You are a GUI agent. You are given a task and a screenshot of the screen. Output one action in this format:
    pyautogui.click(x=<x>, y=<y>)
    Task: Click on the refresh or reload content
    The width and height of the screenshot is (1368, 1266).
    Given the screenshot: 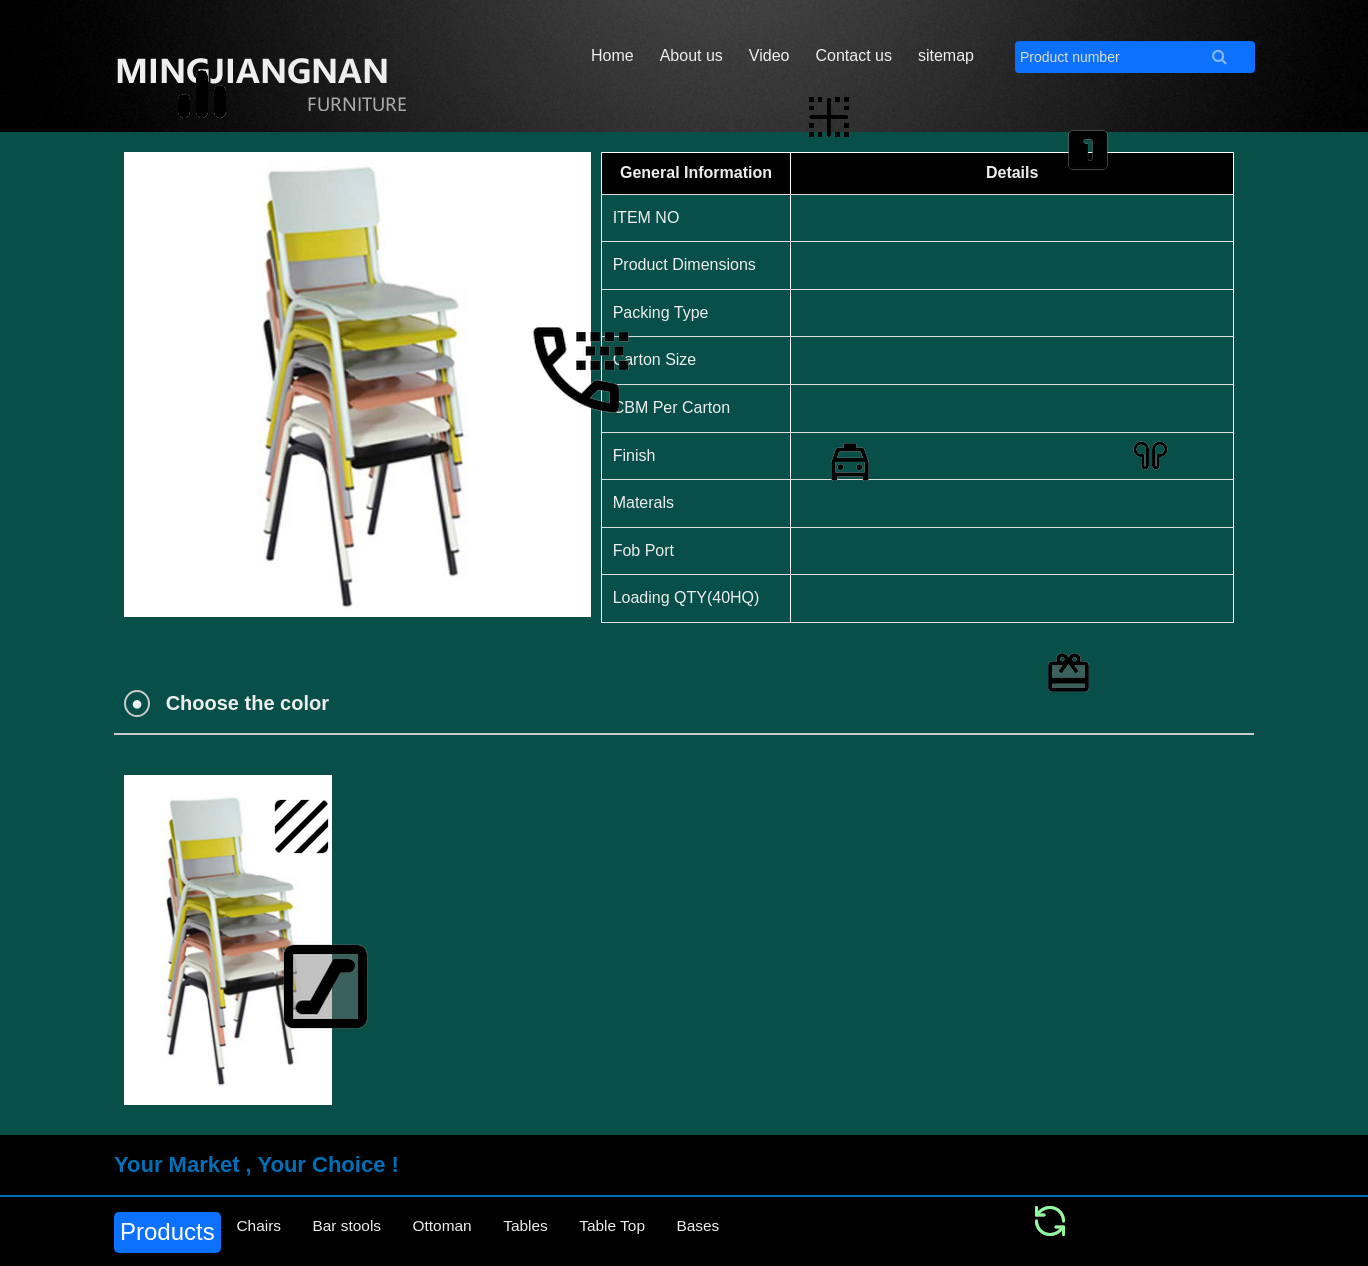 What is the action you would take?
    pyautogui.click(x=1050, y=1221)
    